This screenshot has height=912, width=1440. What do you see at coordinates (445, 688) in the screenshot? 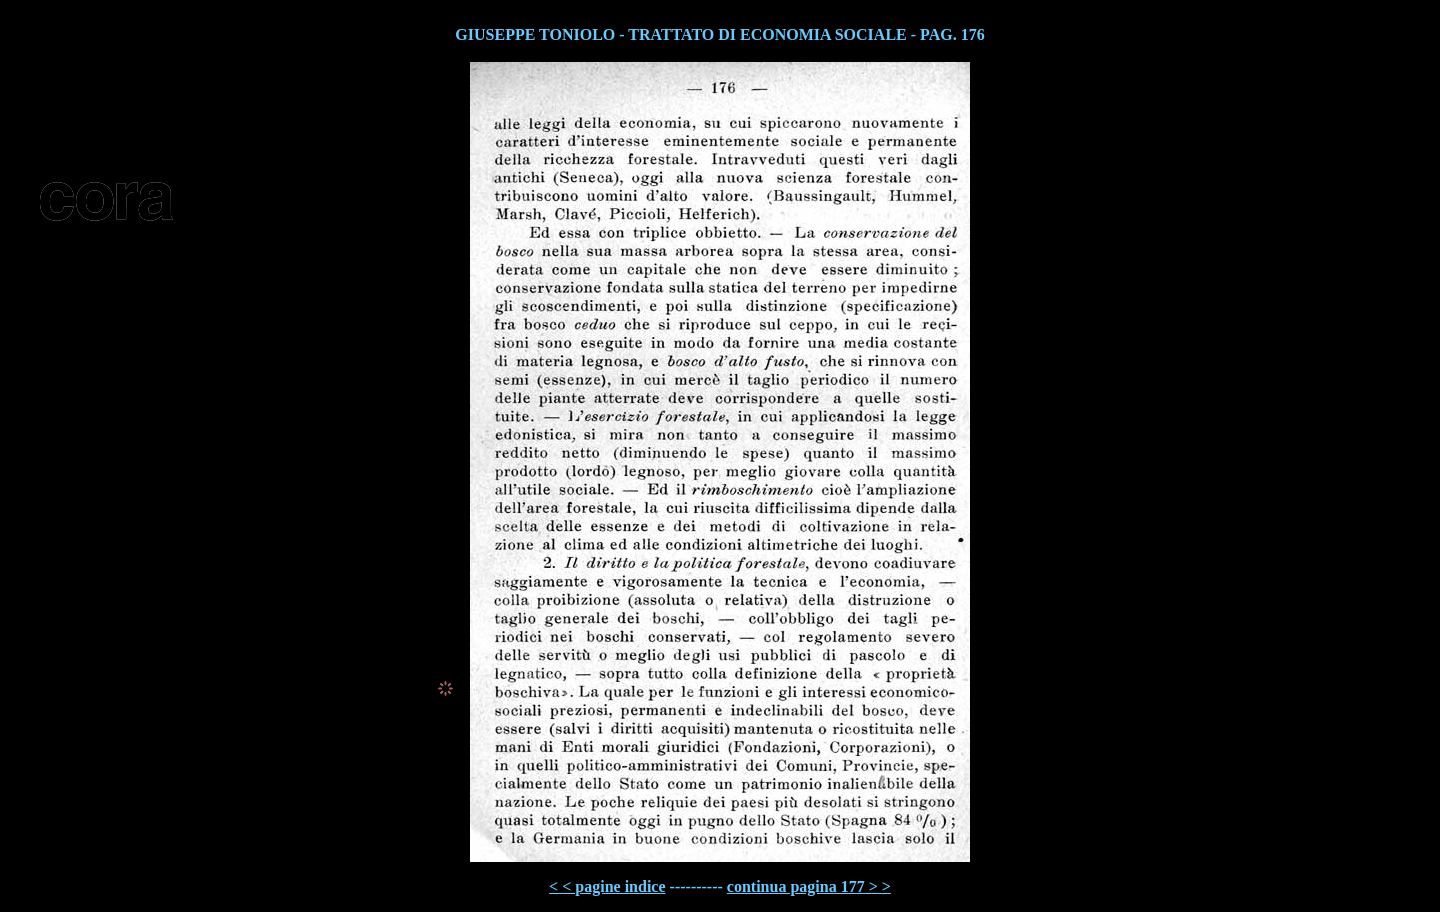
I see `loading content in progress` at bounding box center [445, 688].